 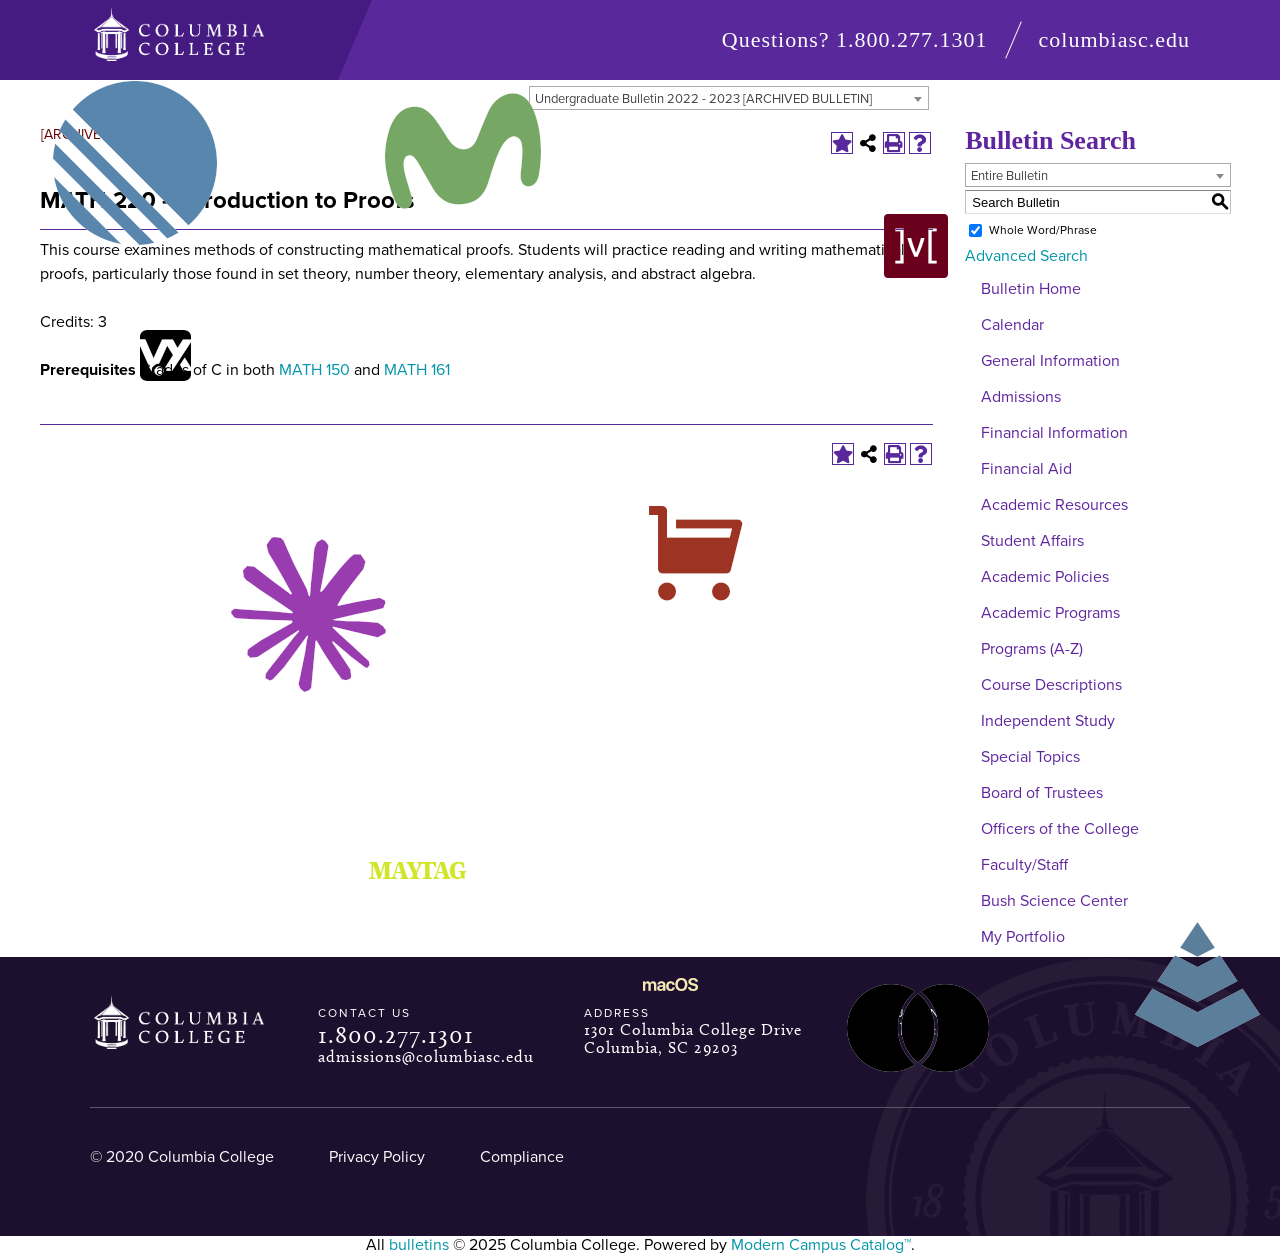 I want to click on MobX state management library logo, so click(x=916, y=246).